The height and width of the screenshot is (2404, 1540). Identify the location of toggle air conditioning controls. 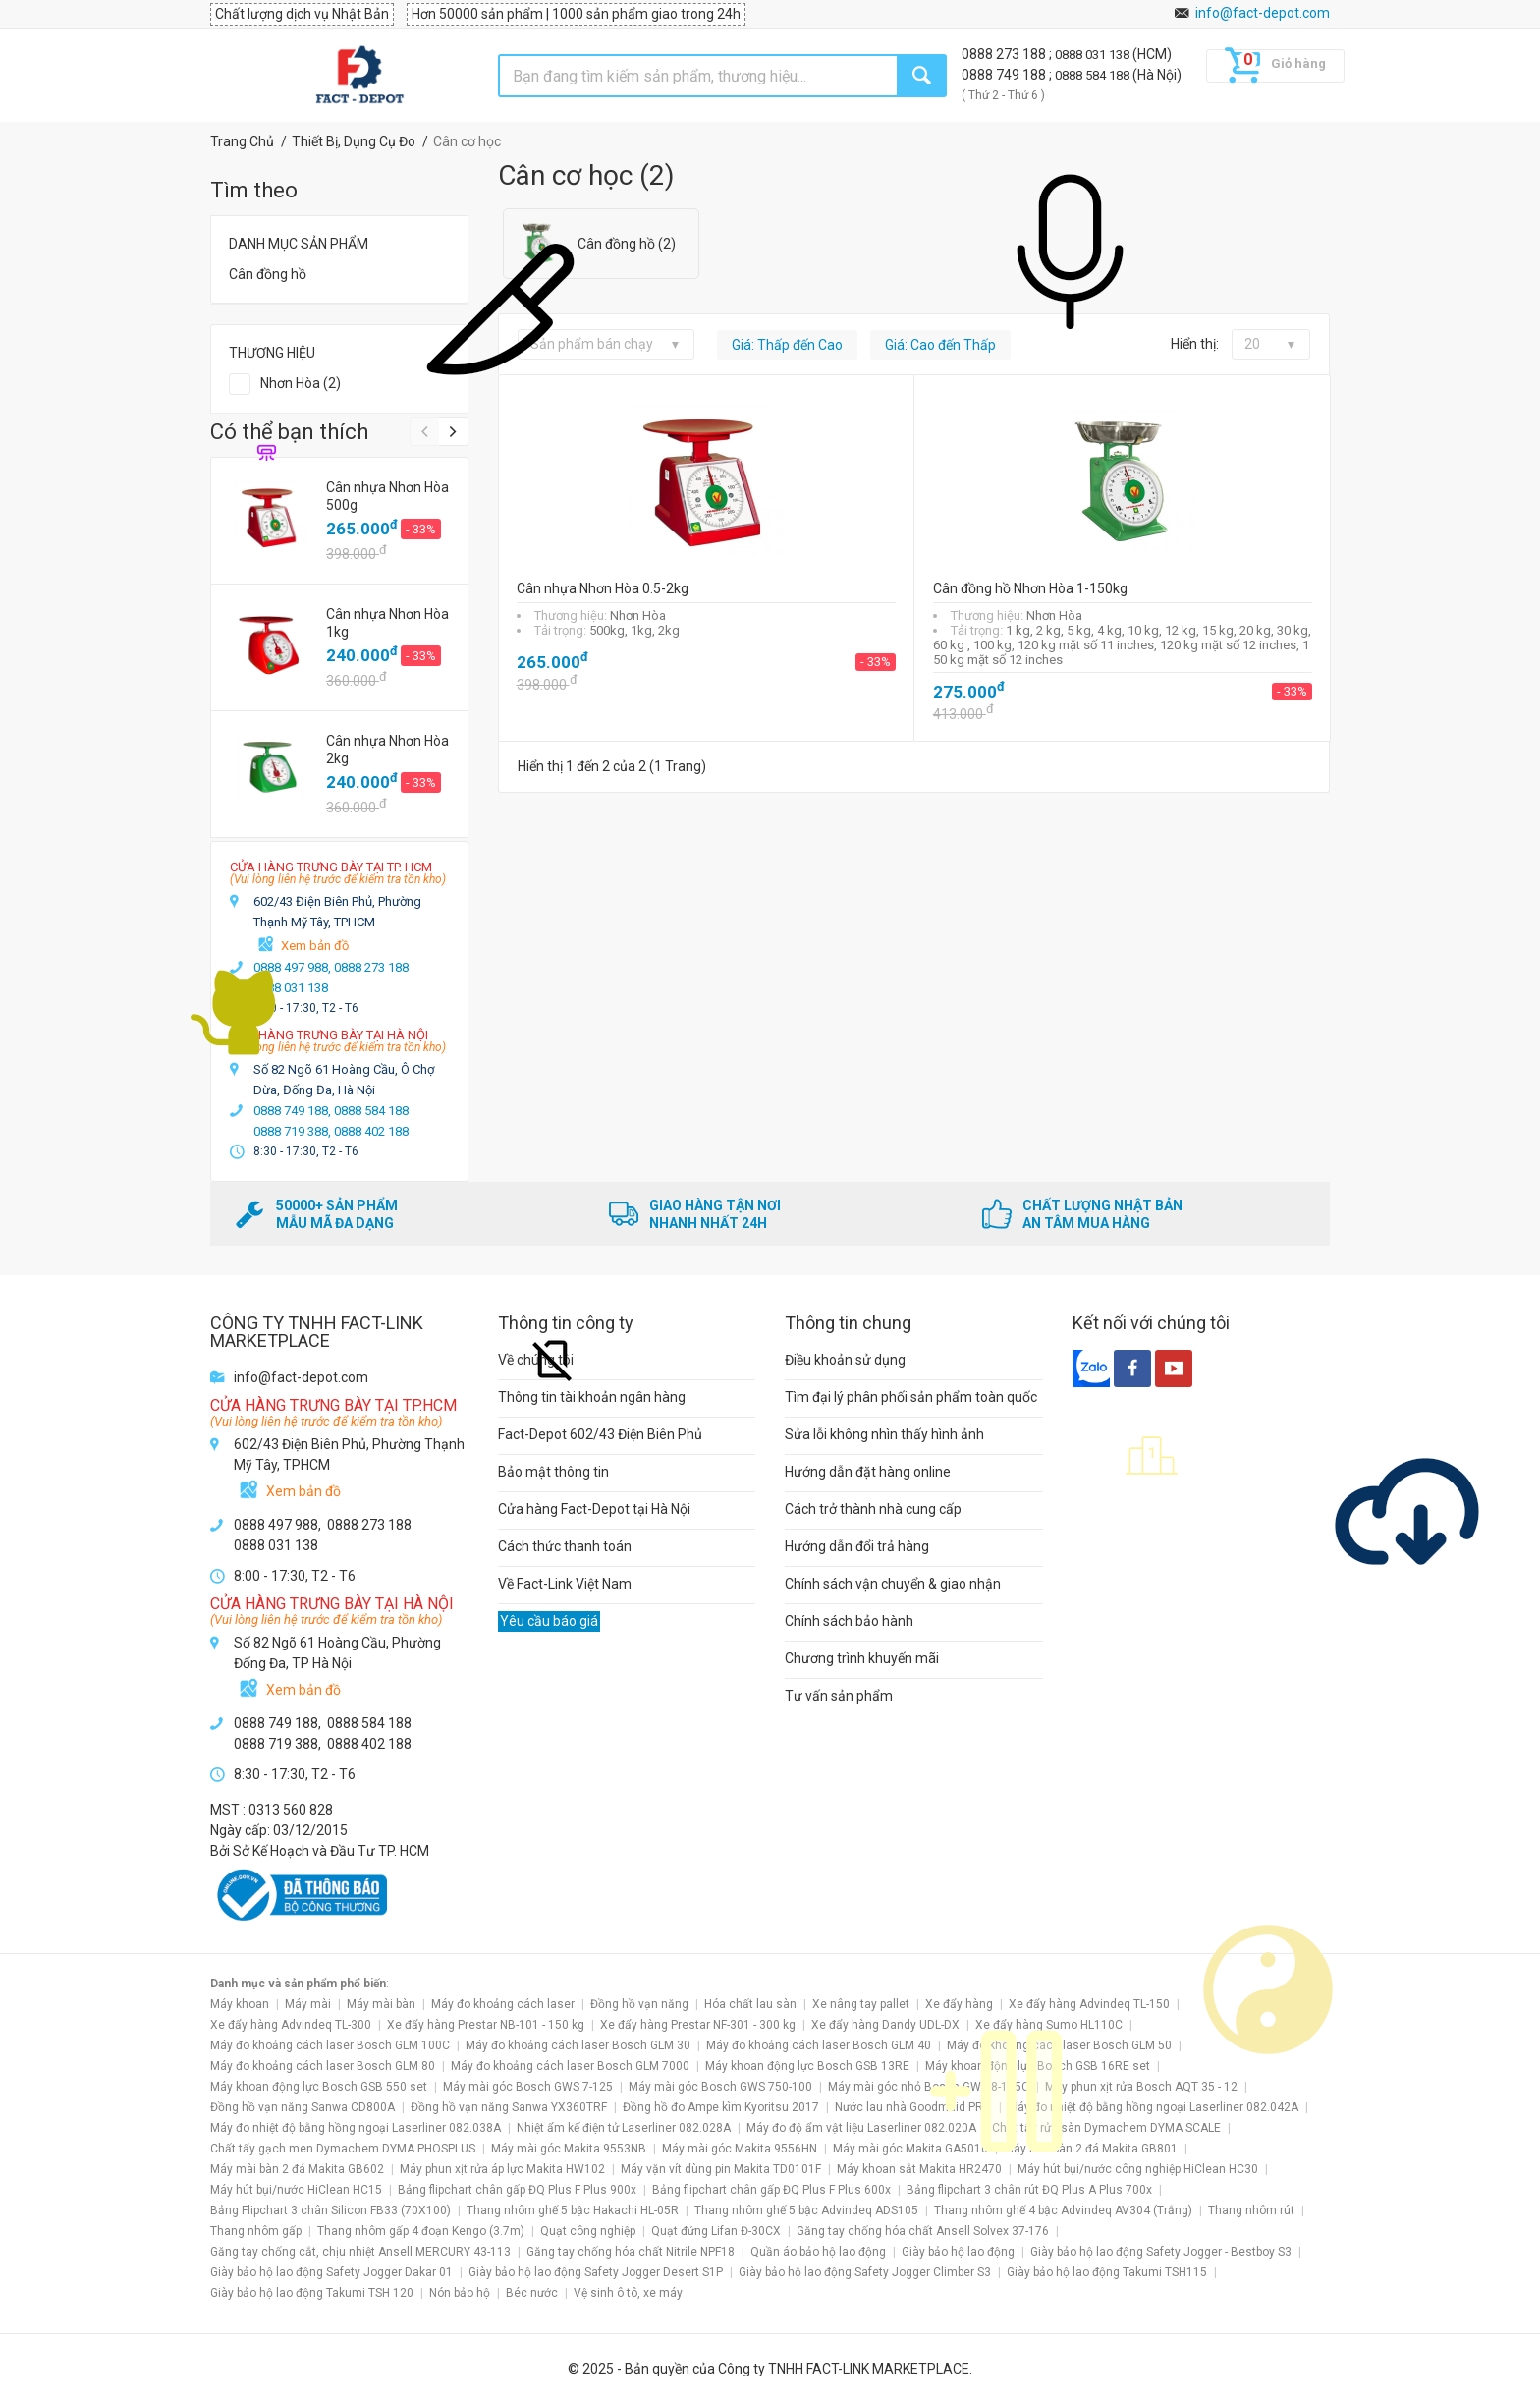
(266, 452).